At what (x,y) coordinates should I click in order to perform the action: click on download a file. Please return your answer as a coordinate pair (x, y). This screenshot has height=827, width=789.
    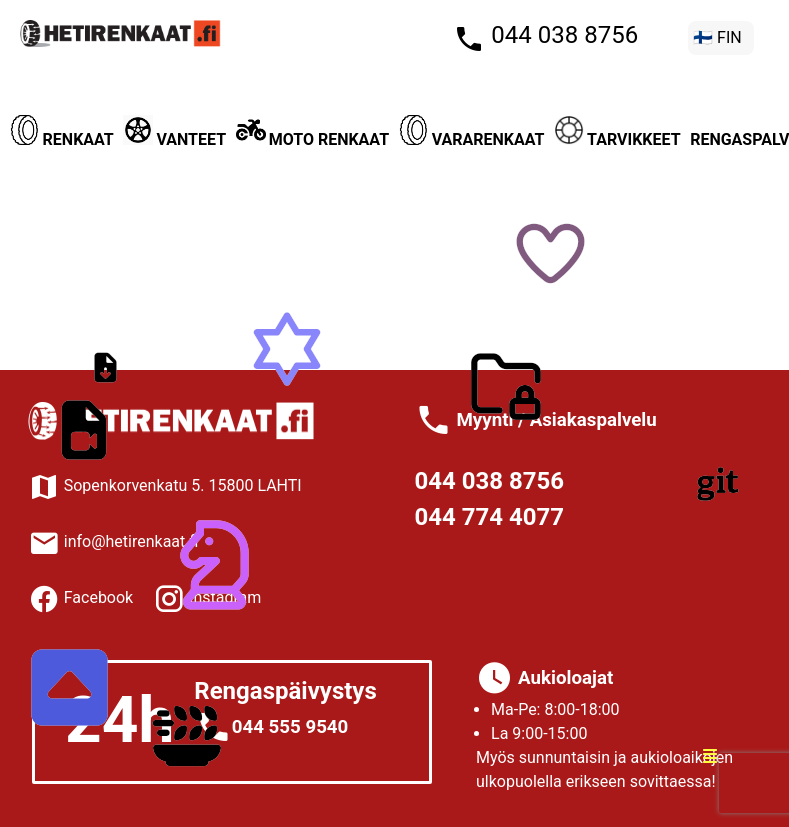
    Looking at the image, I should click on (105, 367).